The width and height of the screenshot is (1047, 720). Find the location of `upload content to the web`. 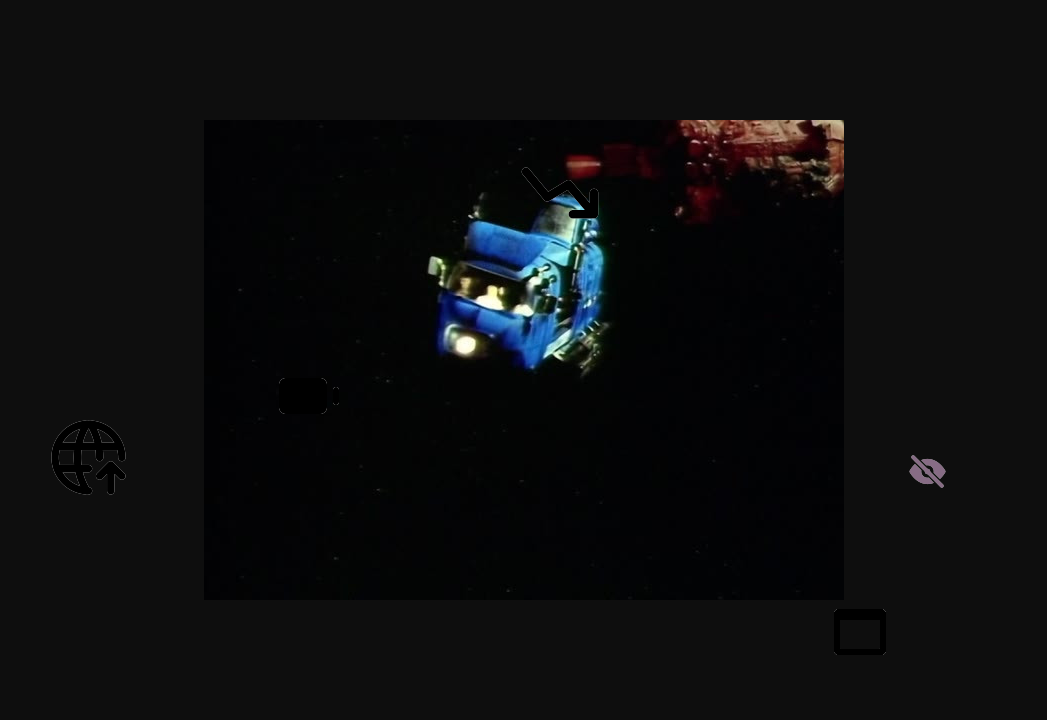

upload content to the web is located at coordinates (88, 457).